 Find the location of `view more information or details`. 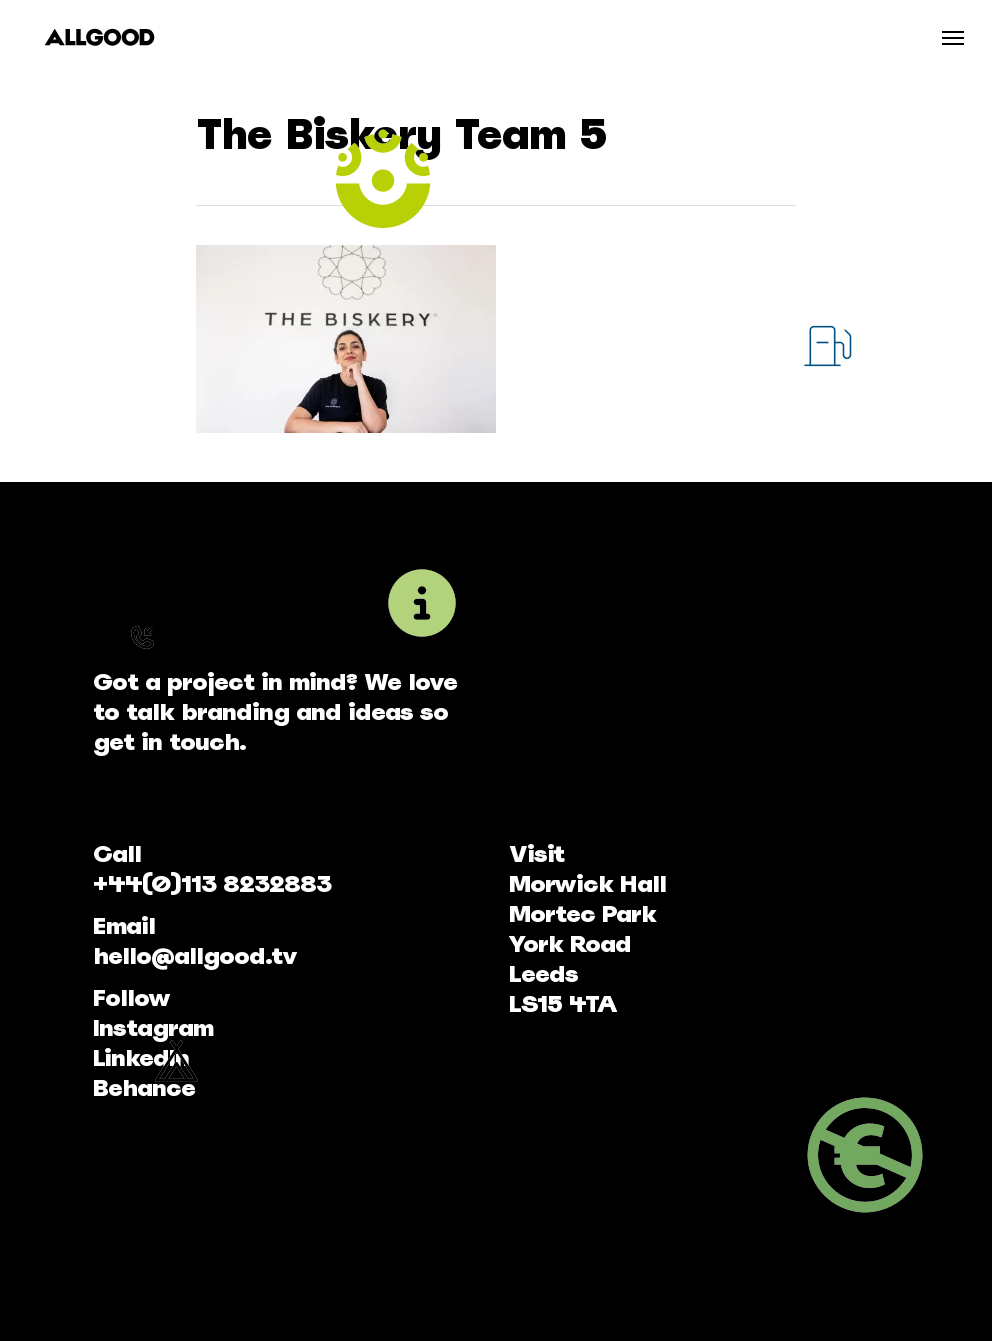

view more information or details is located at coordinates (422, 603).